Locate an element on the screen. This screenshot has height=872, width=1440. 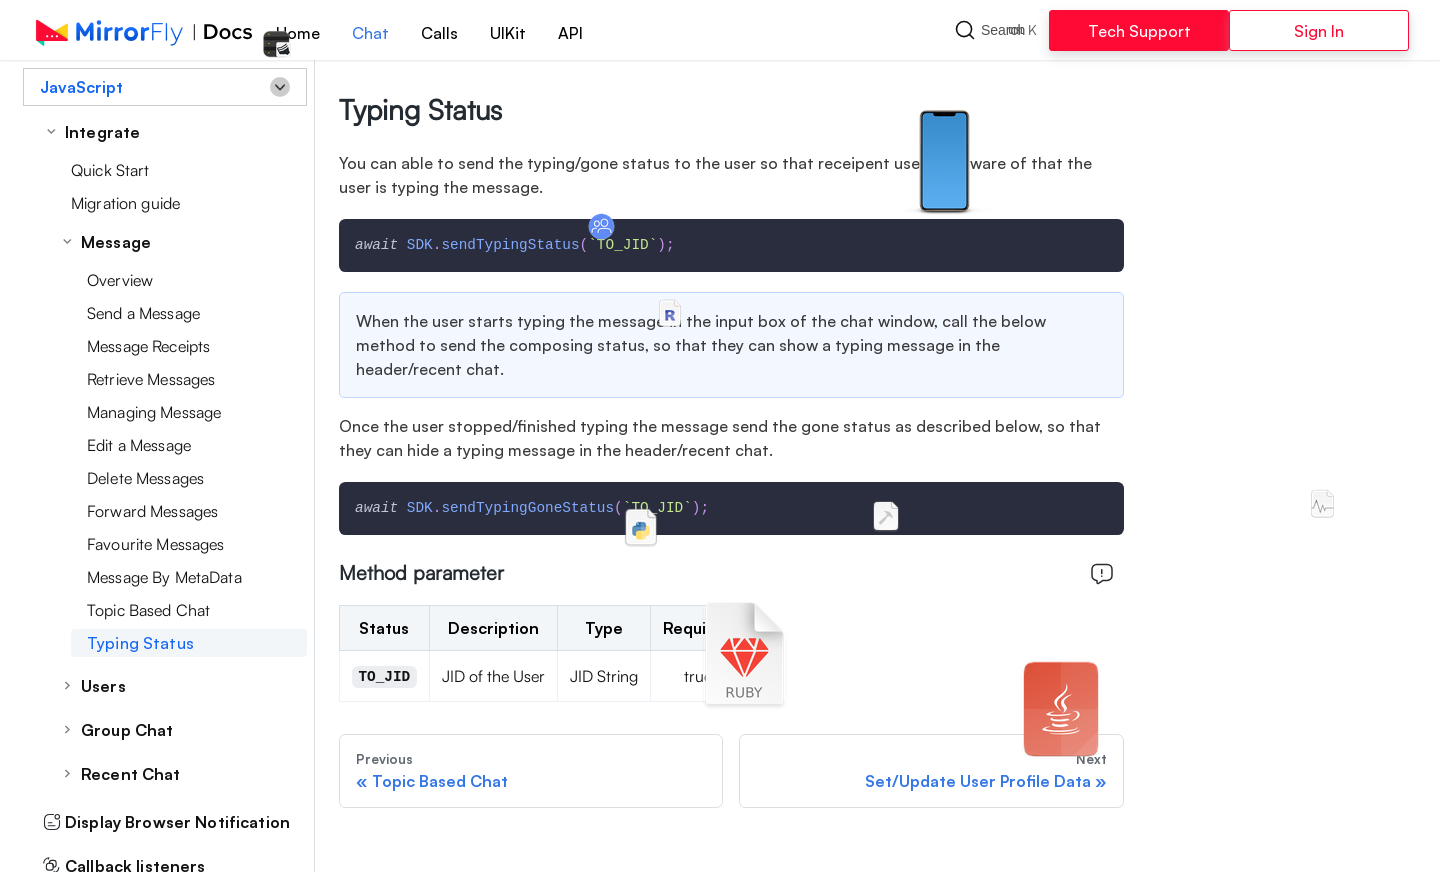
configure kerberos authentication settings for network servers is located at coordinates (276, 44).